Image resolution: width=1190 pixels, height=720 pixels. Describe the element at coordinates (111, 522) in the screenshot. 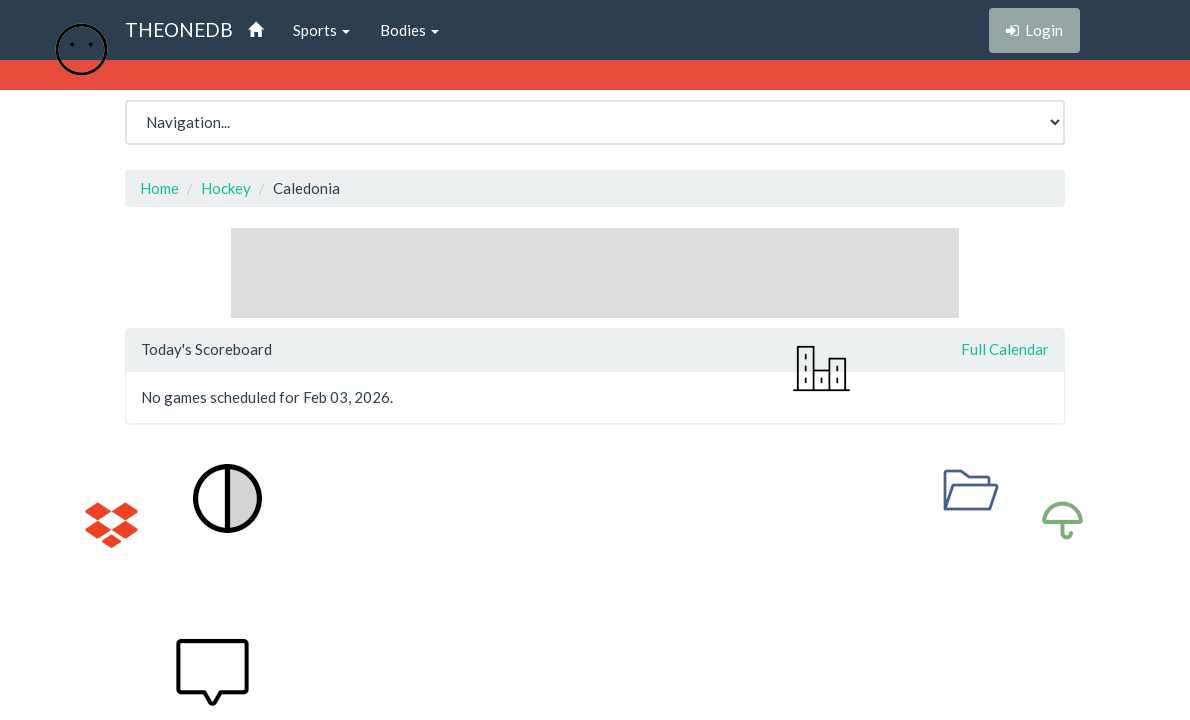

I see `open Dropbox app` at that location.